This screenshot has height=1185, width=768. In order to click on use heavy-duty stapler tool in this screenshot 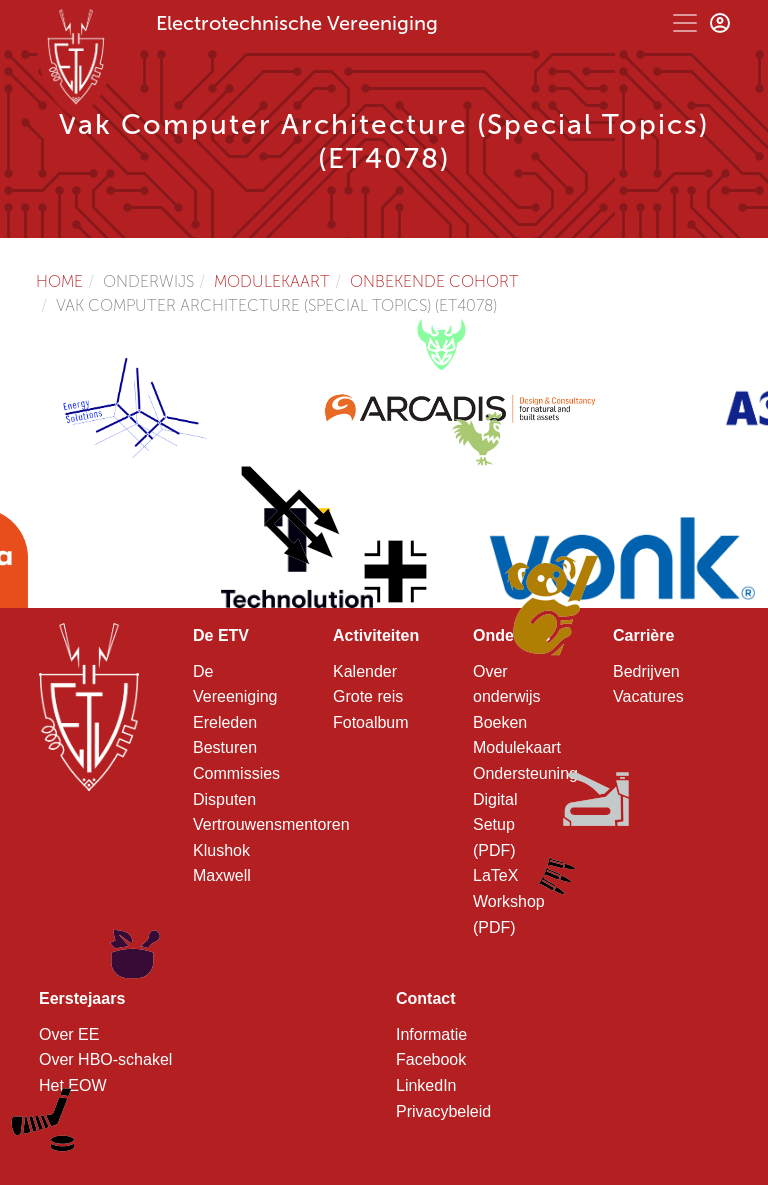, I will do `click(596, 798)`.